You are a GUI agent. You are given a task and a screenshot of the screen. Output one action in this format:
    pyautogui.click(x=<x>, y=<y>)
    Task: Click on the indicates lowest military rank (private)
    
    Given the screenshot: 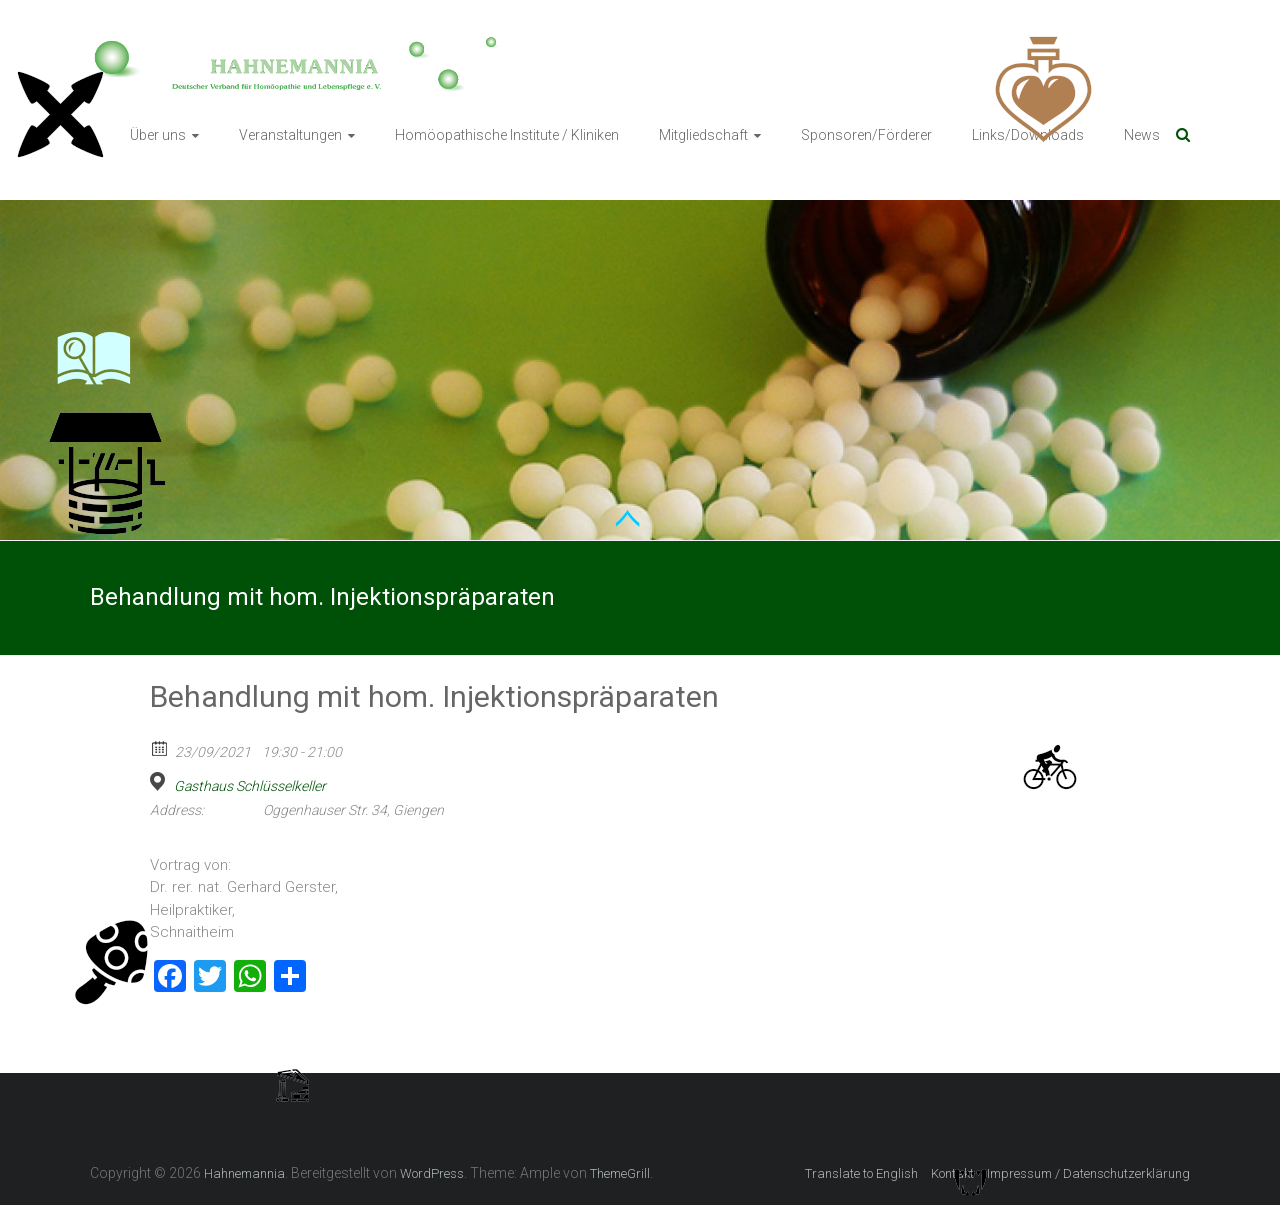 What is the action you would take?
    pyautogui.click(x=627, y=518)
    